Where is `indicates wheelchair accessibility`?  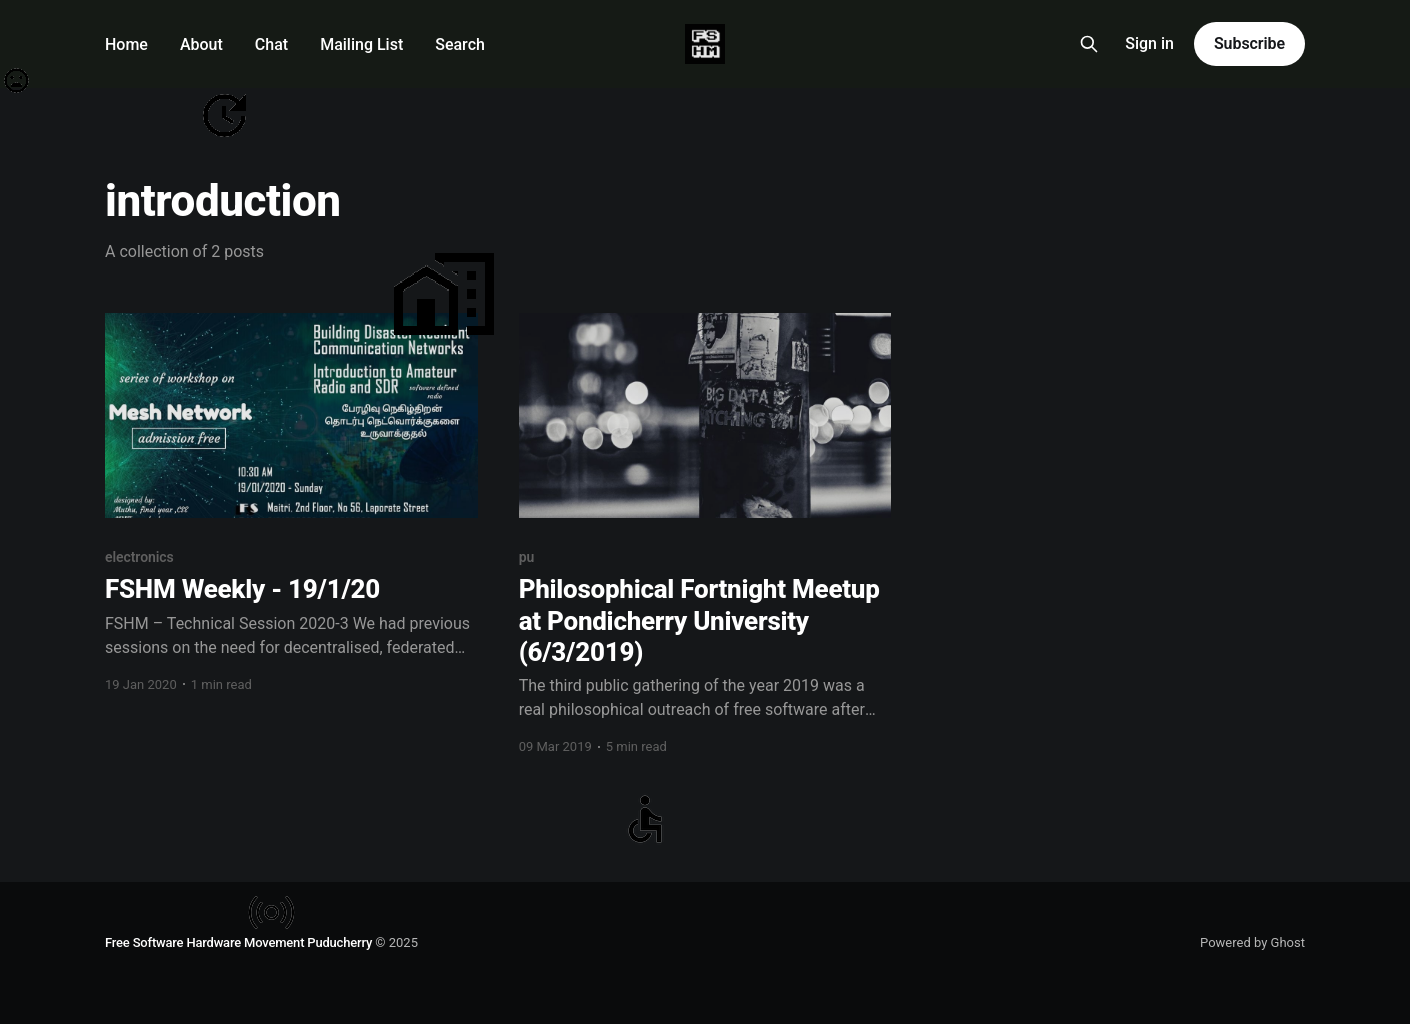 indicates wheelchair accessibility is located at coordinates (645, 819).